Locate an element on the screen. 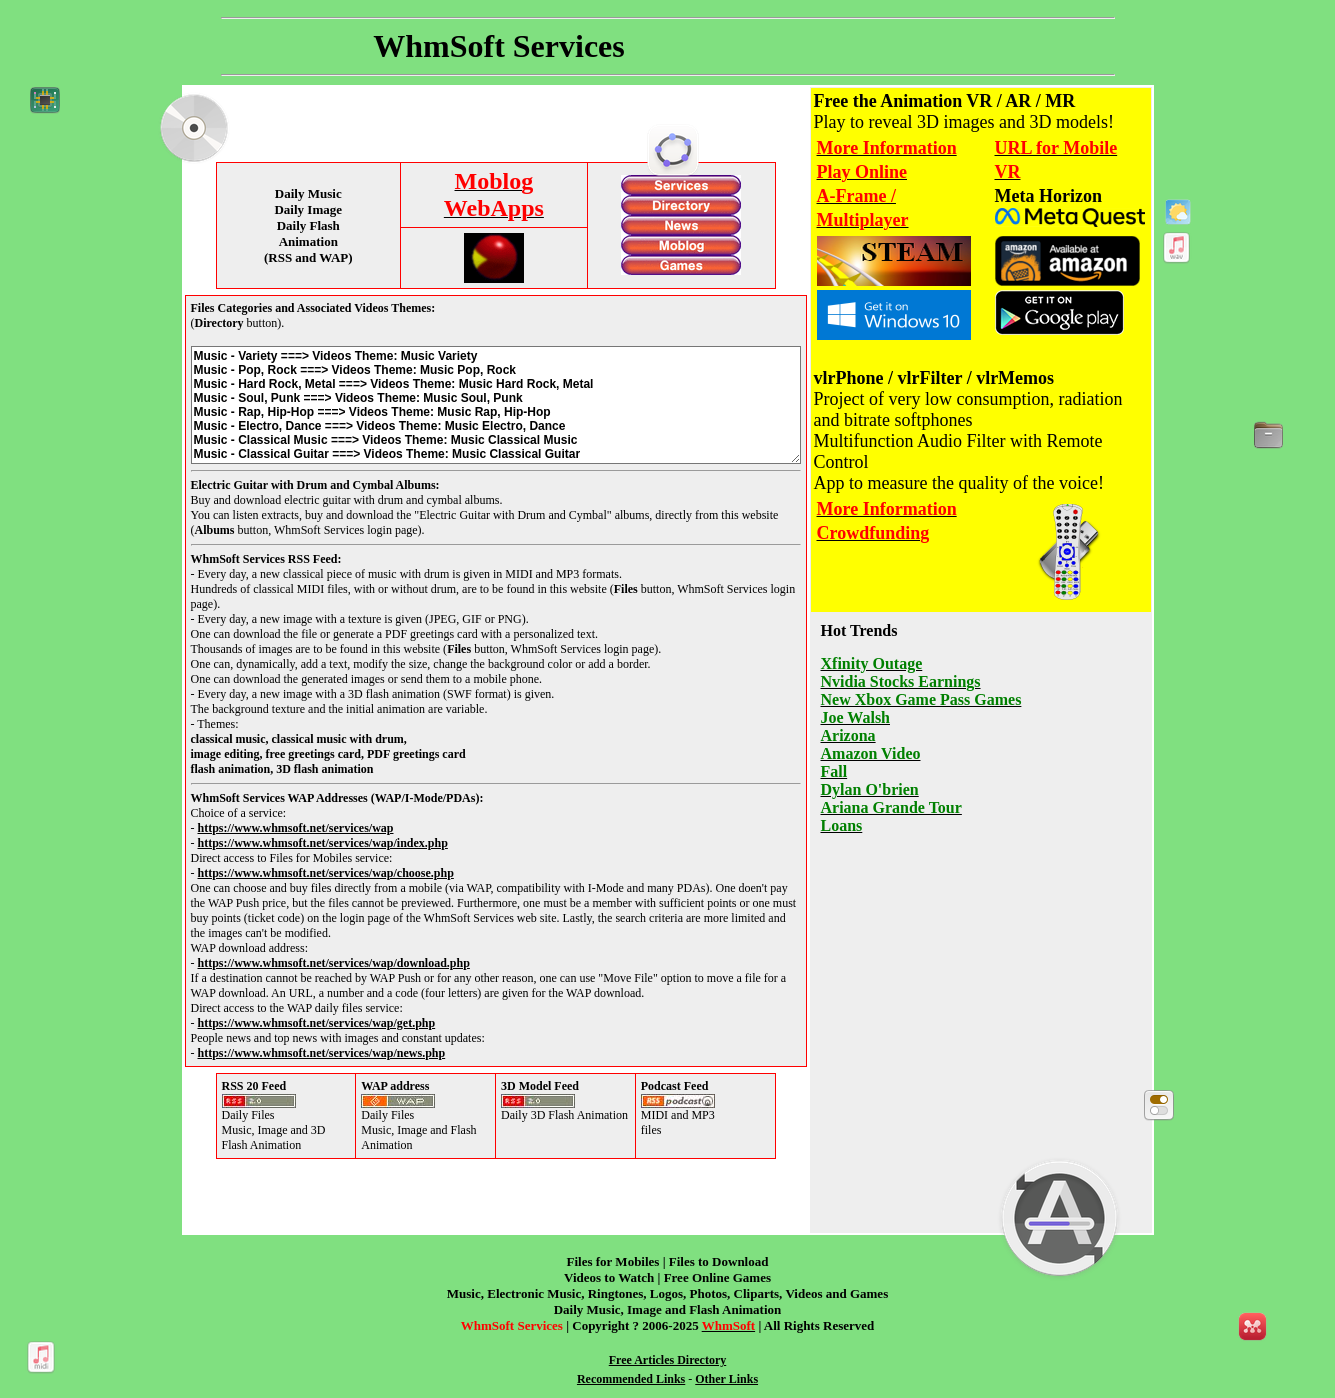  open jockey system configuration app is located at coordinates (45, 100).